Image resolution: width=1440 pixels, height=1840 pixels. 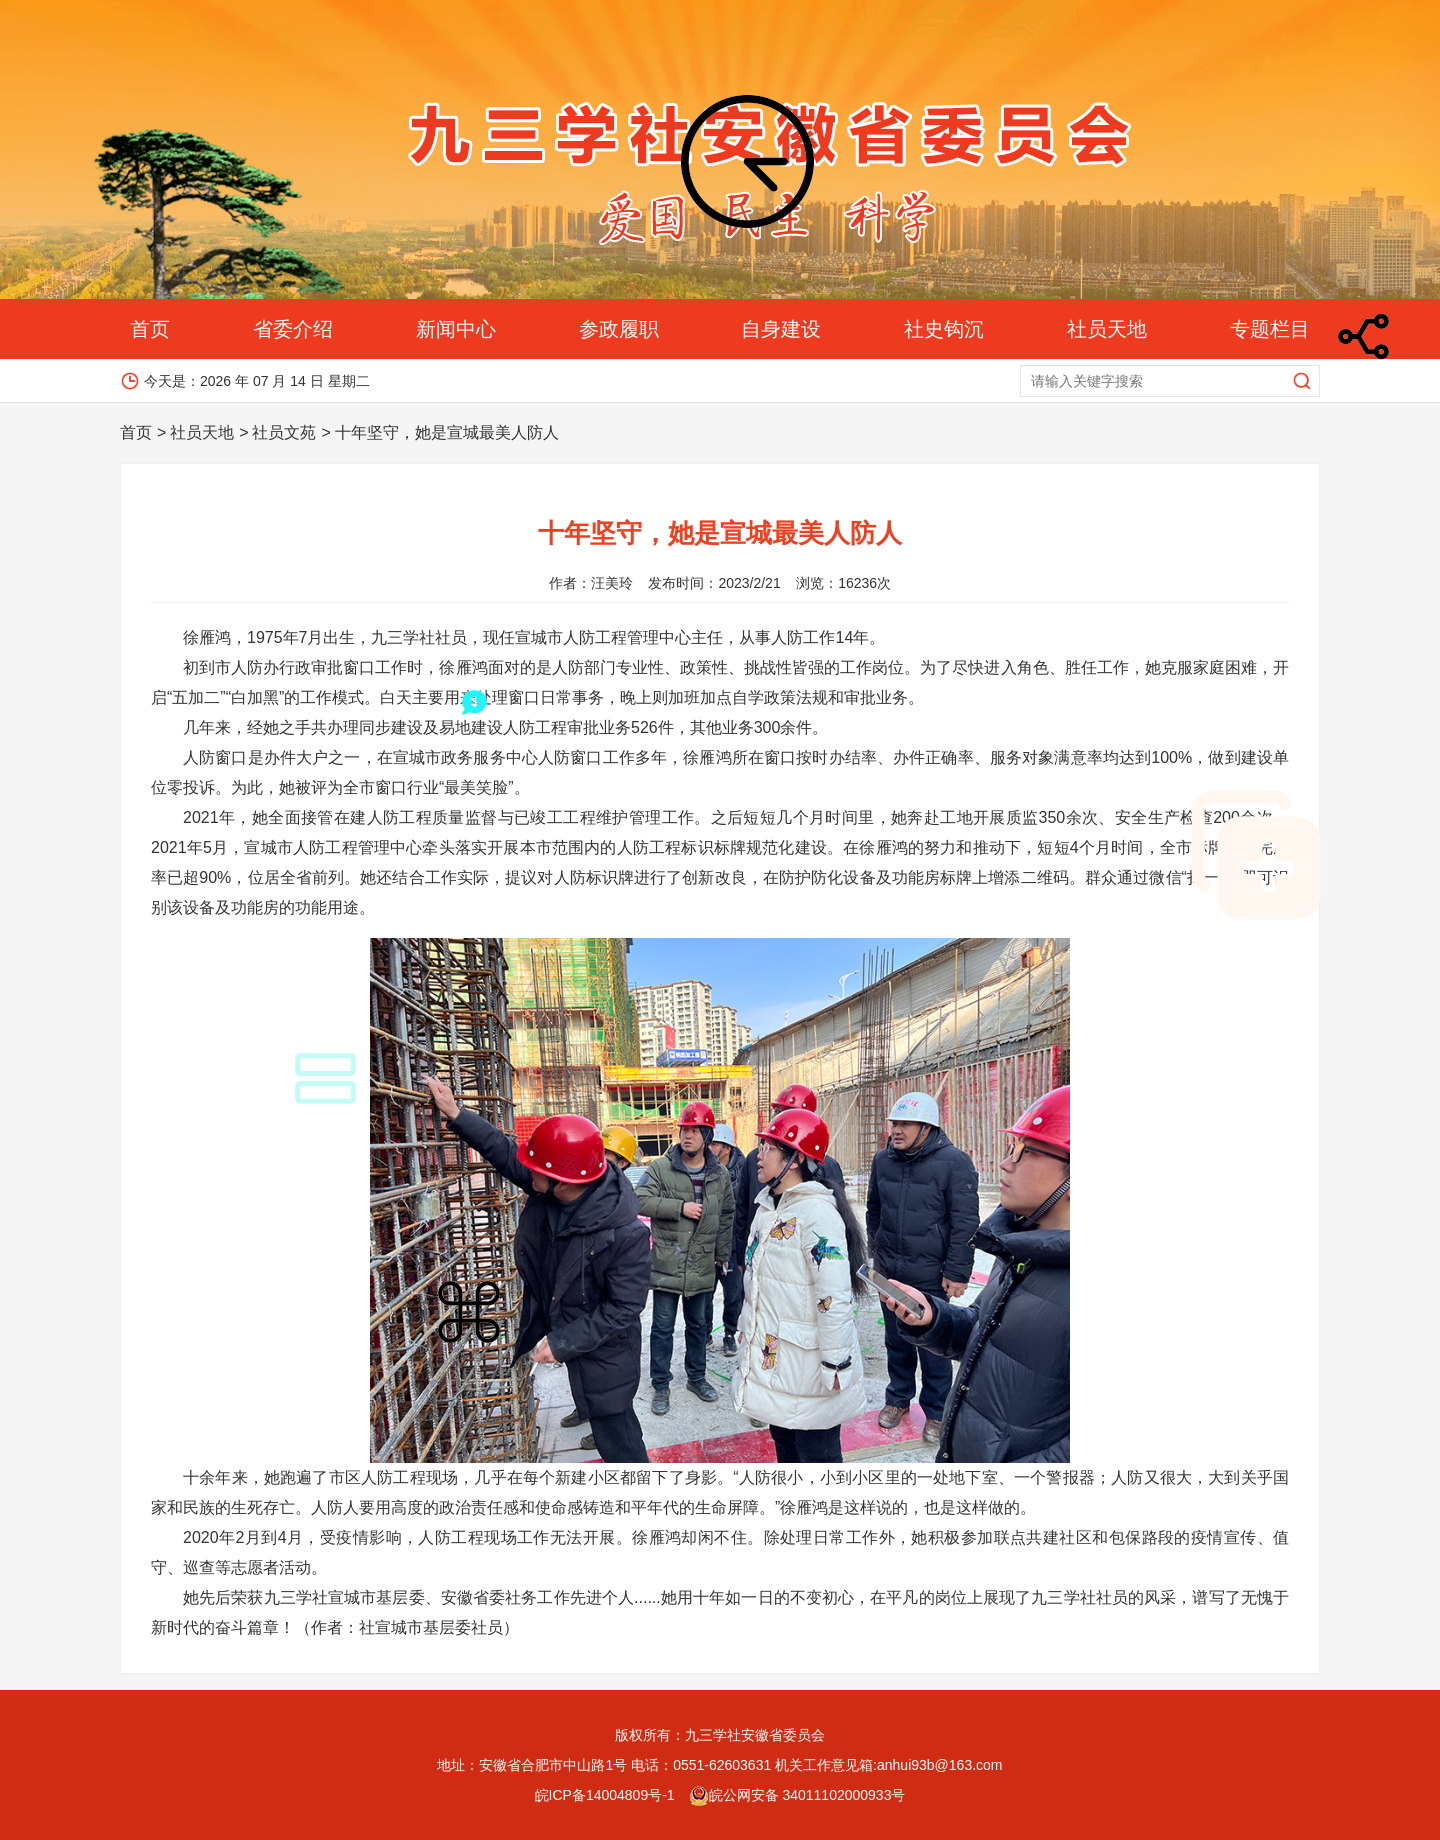 What do you see at coordinates (474, 702) in the screenshot?
I see `view payment or billing messages` at bounding box center [474, 702].